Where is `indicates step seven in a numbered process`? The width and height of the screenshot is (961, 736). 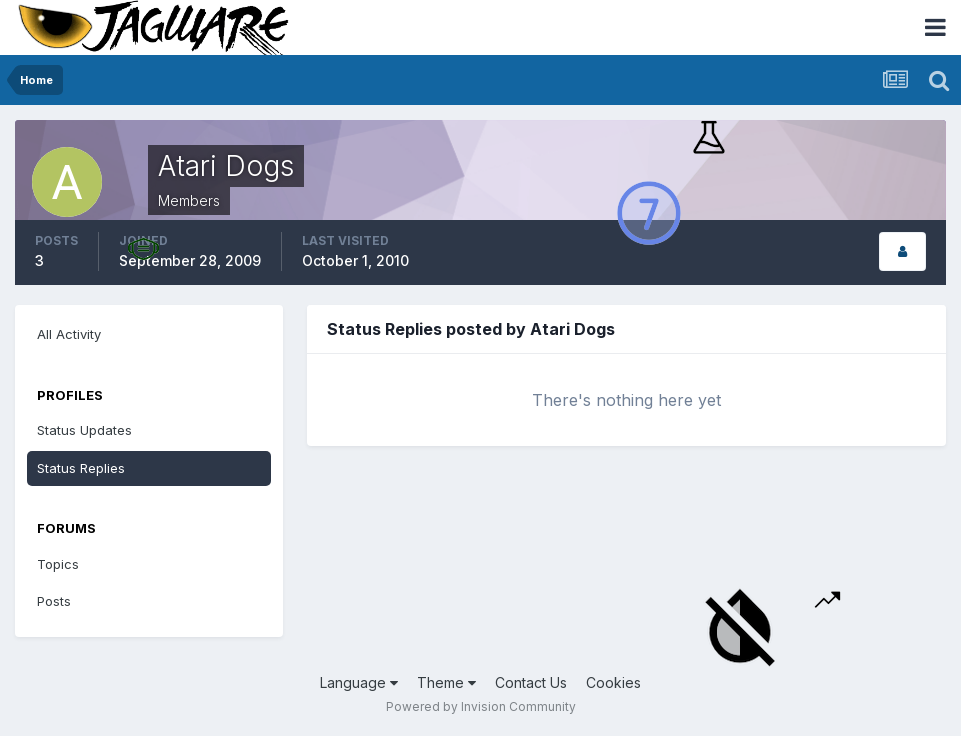
indicates step seven in a numbered process is located at coordinates (649, 213).